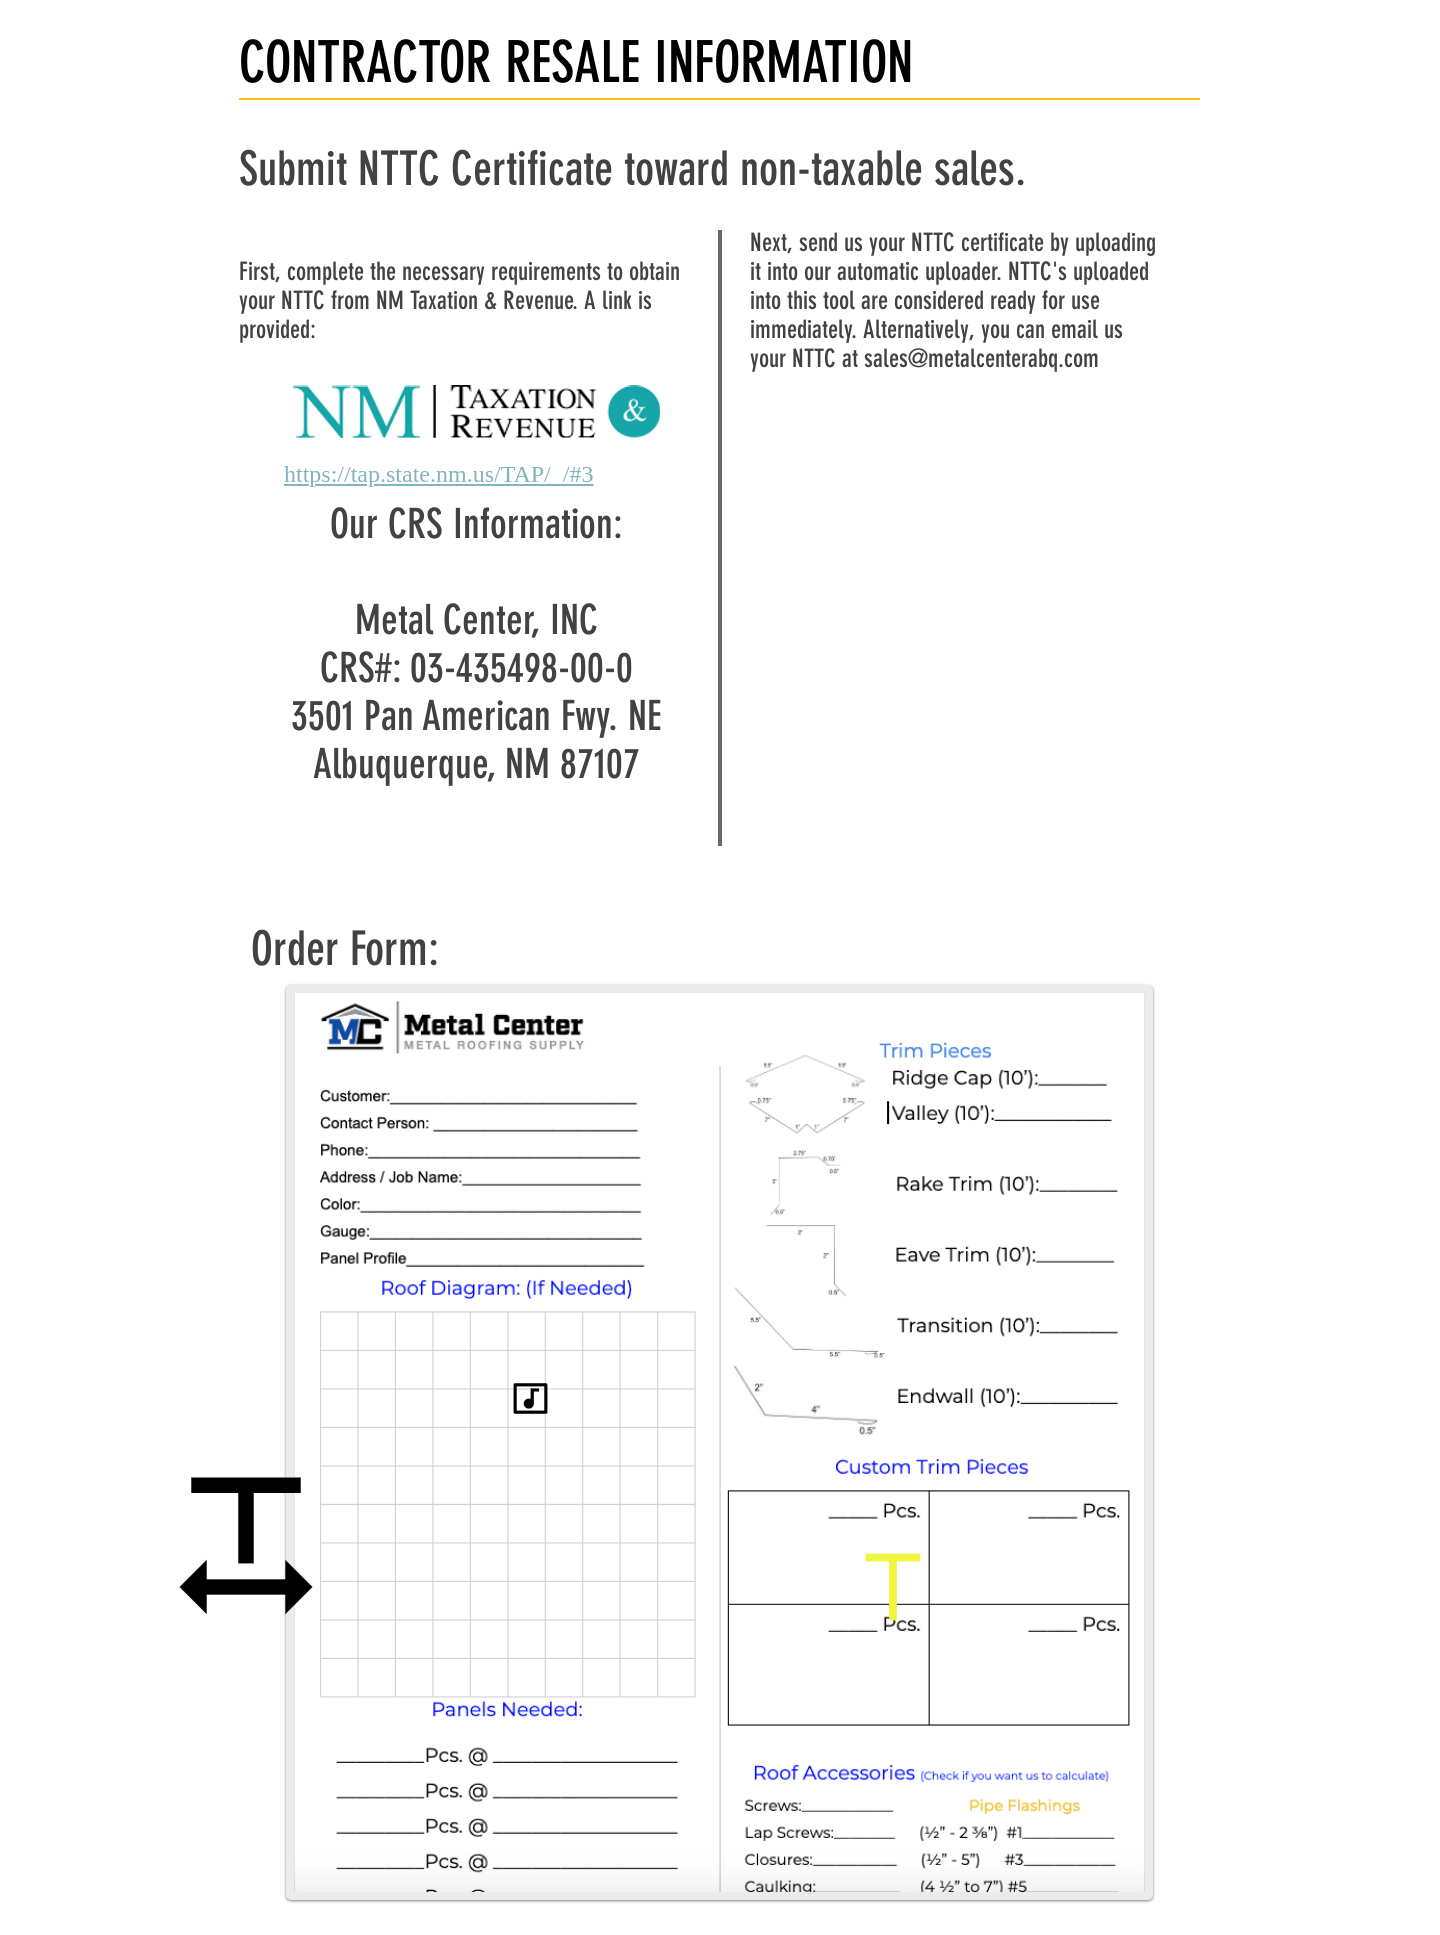  Describe the element at coordinates (246, 1540) in the screenshot. I see `adjust horizontal text spacing or letter tracking` at that location.